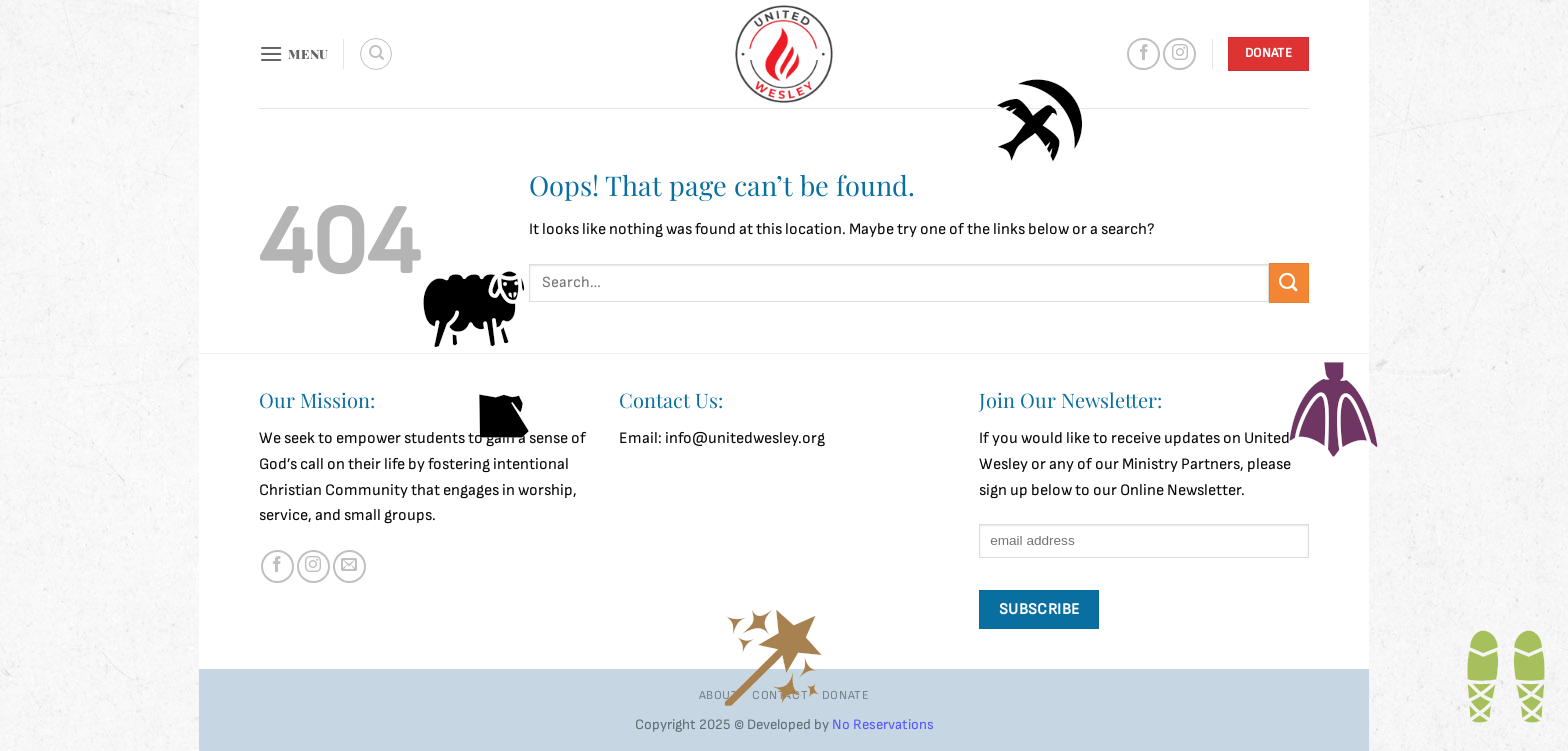 The image size is (1568, 751). Describe the element at coordinates (1333, 409) in the screenshot. I see `indicates duck or waterfowl-related content in a game` at that location.